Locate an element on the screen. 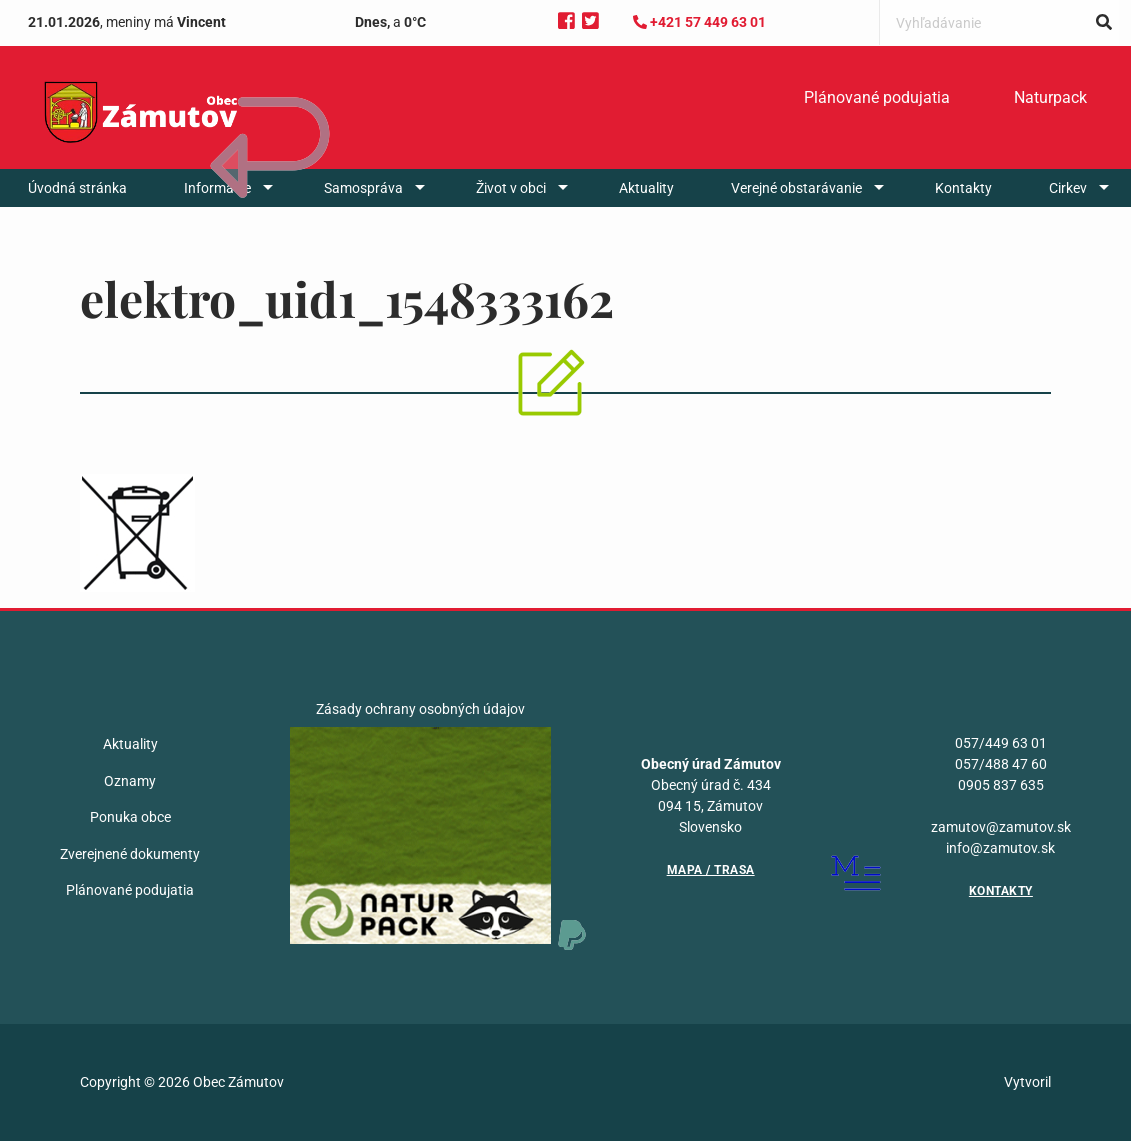 The height and width of the screenshot is (1141, 1131). pay with PayPal is located at coordinates (572, 935).